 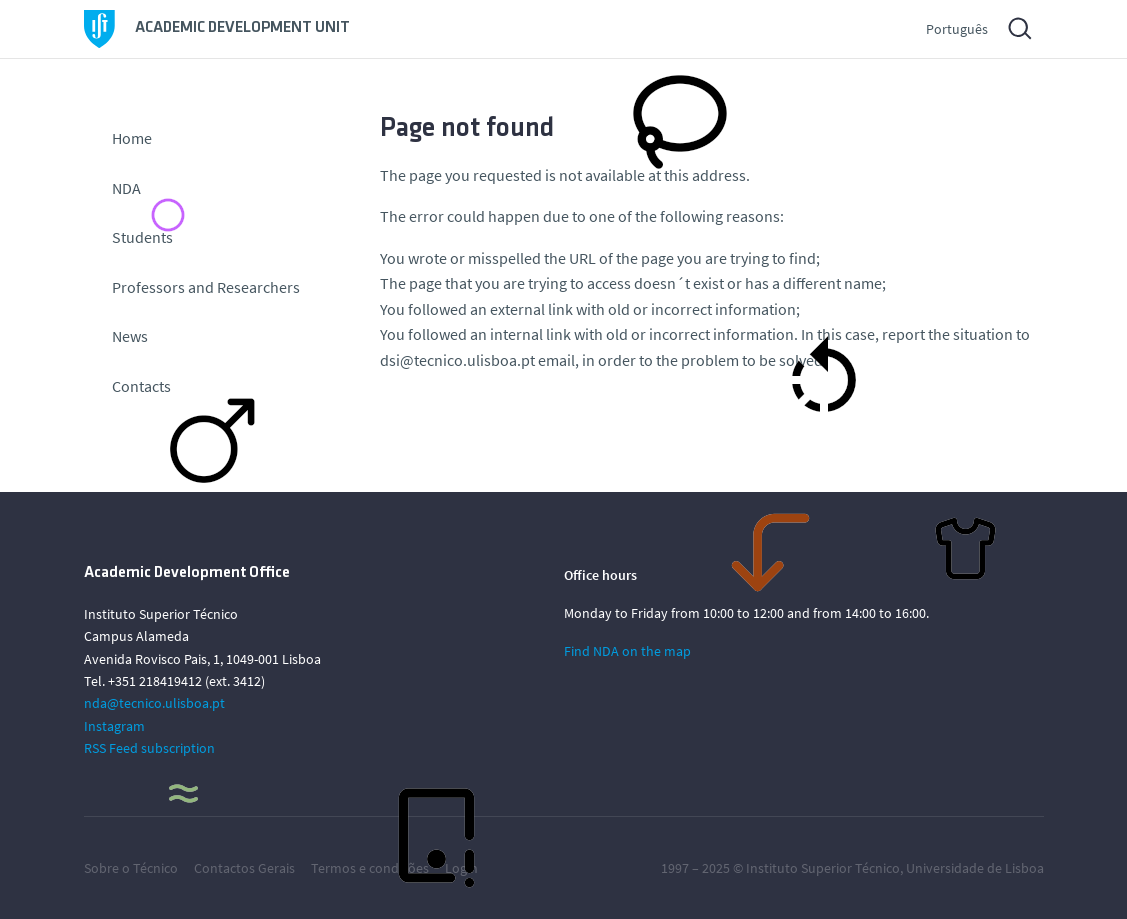 I want to click on rotate image counterclockwise, so click(x=824, y=380).